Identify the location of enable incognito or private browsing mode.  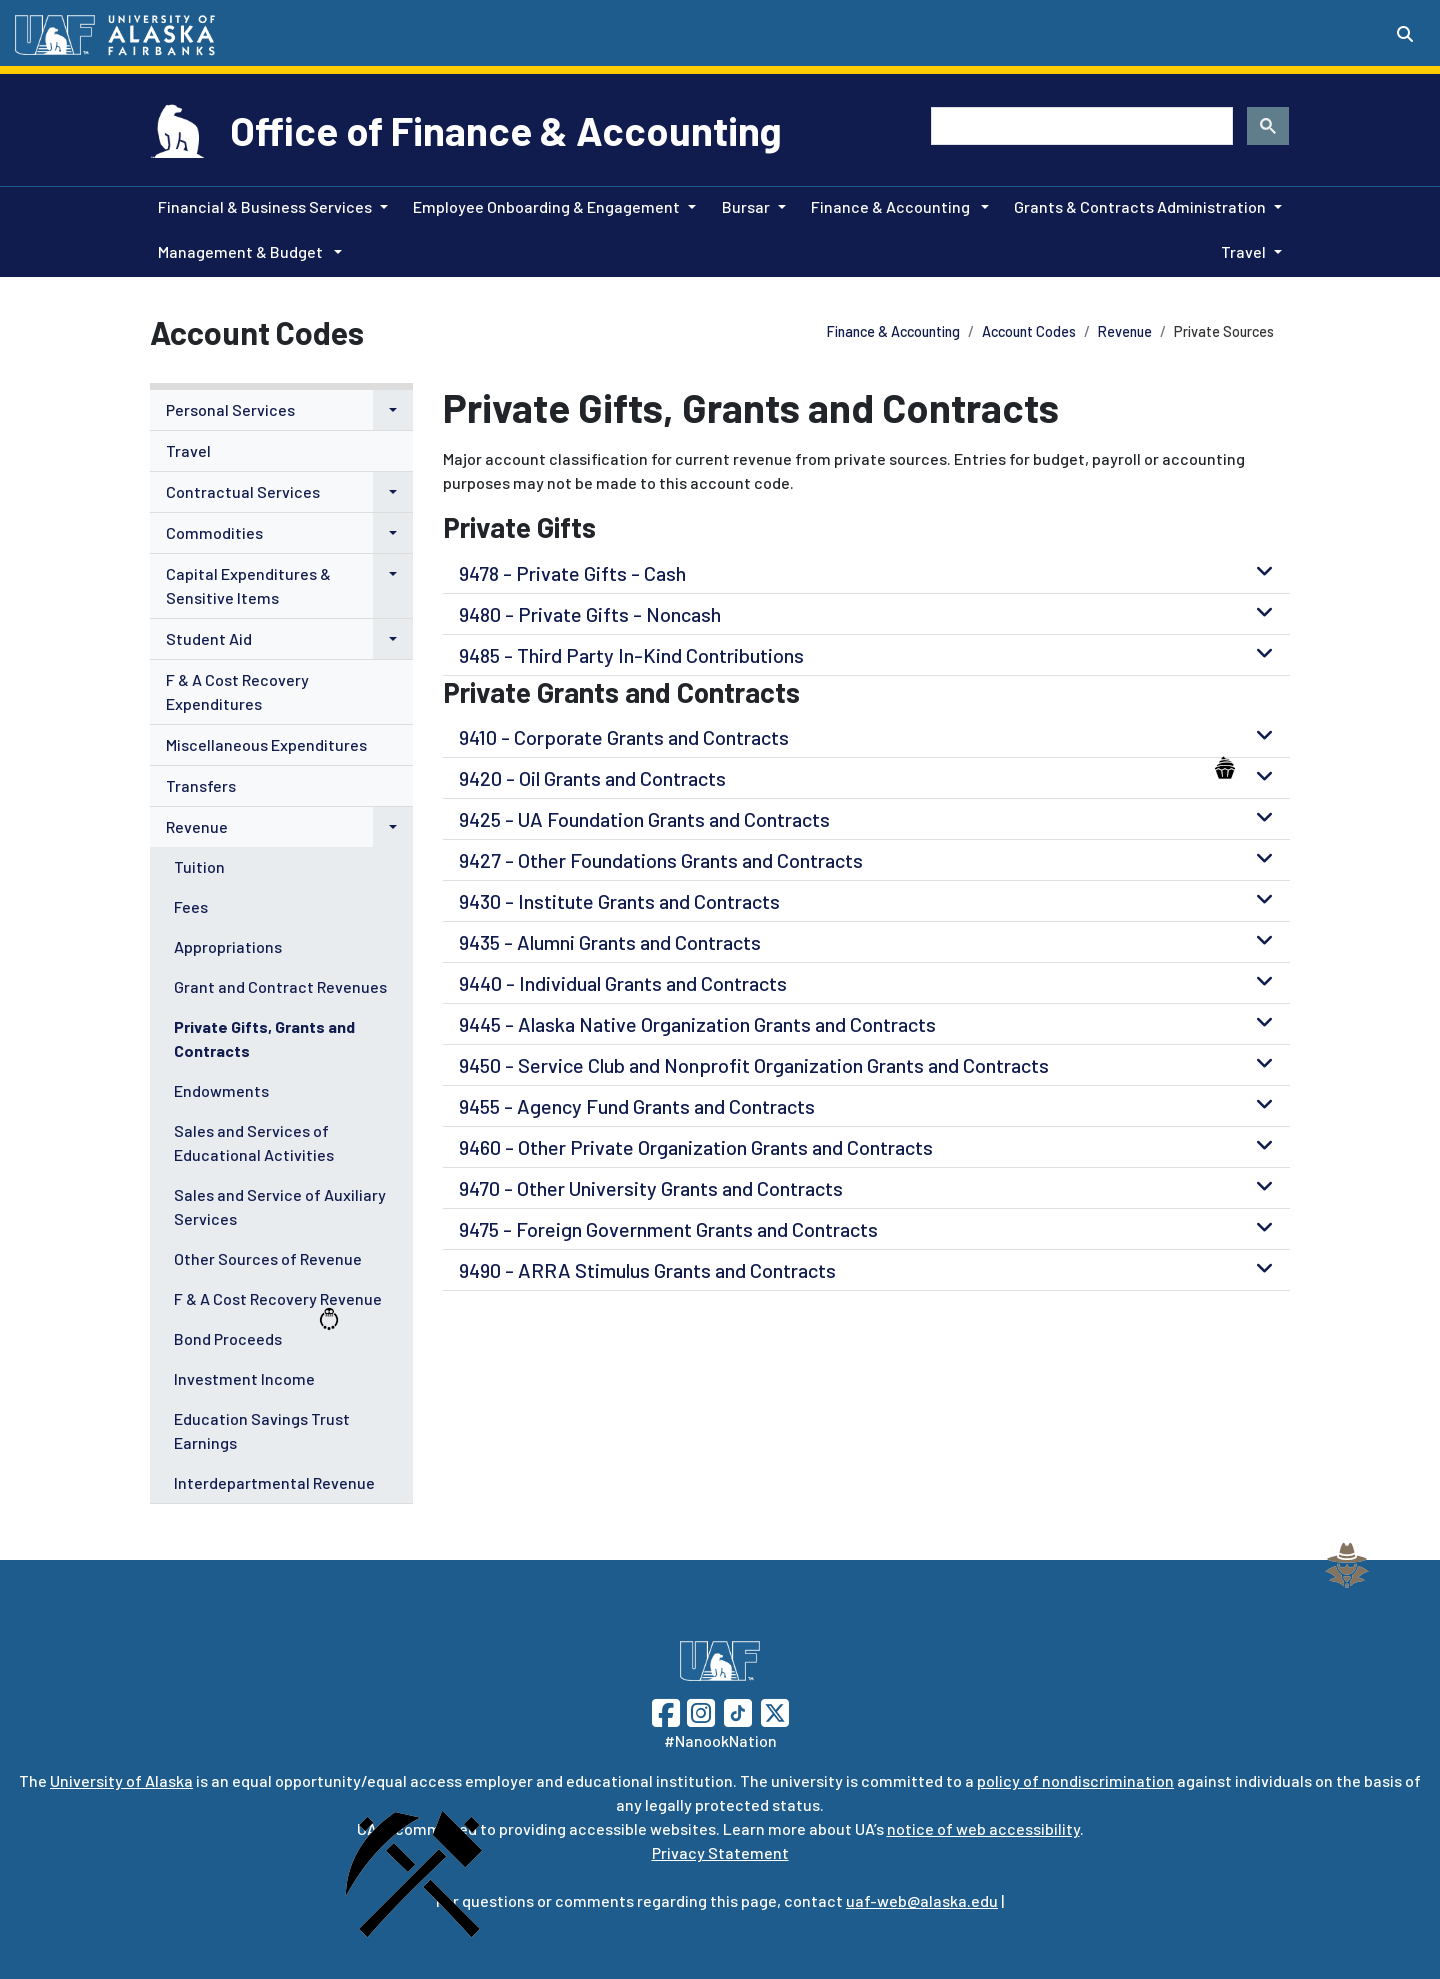
(1347, 1565).